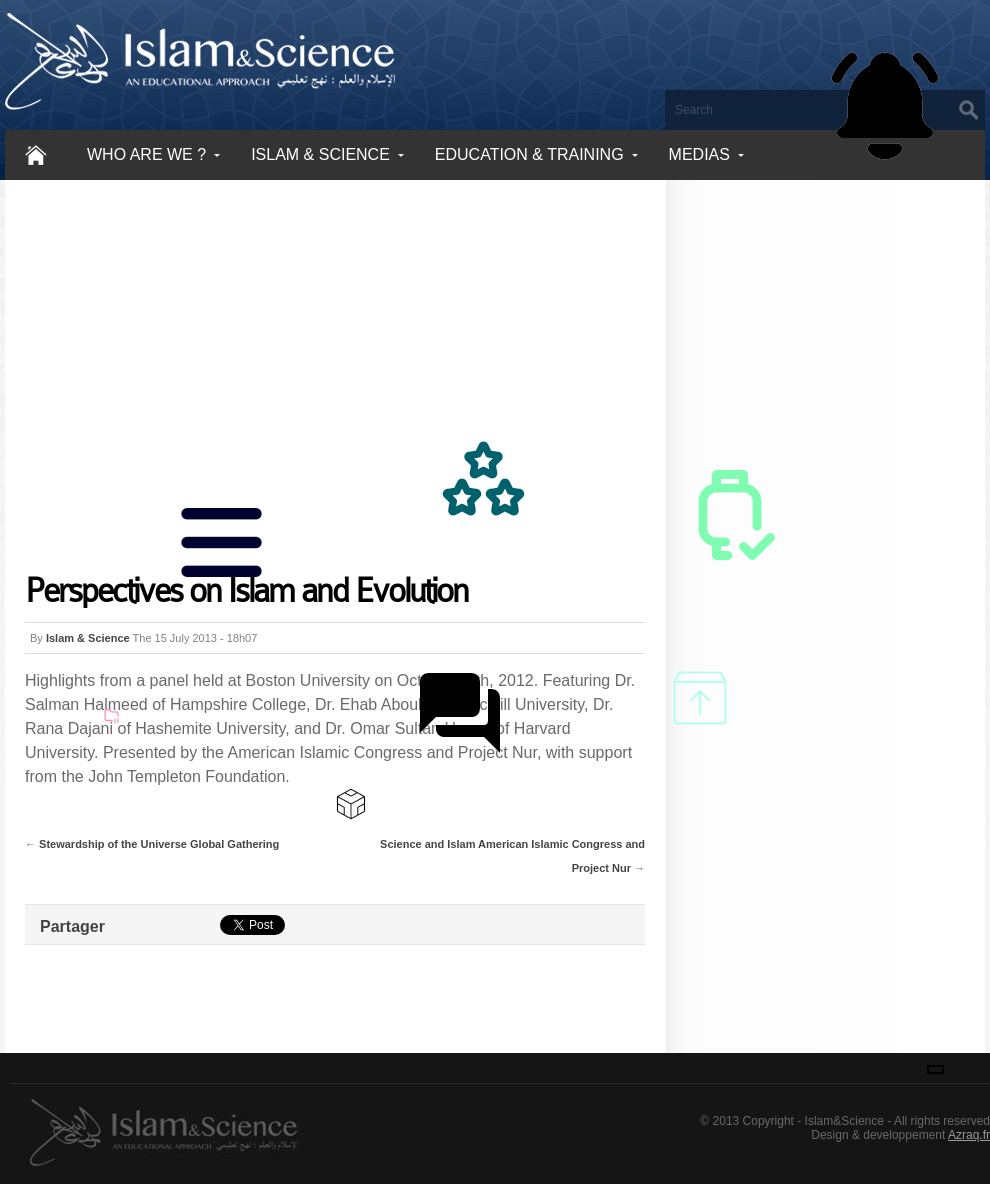 Image resolution: width=990 pixels, height=1184 pixels. Describe the element at coordinates (935, 1069) in the screenshot. I see `crop image to 7:5 aspect ratio` at that location.